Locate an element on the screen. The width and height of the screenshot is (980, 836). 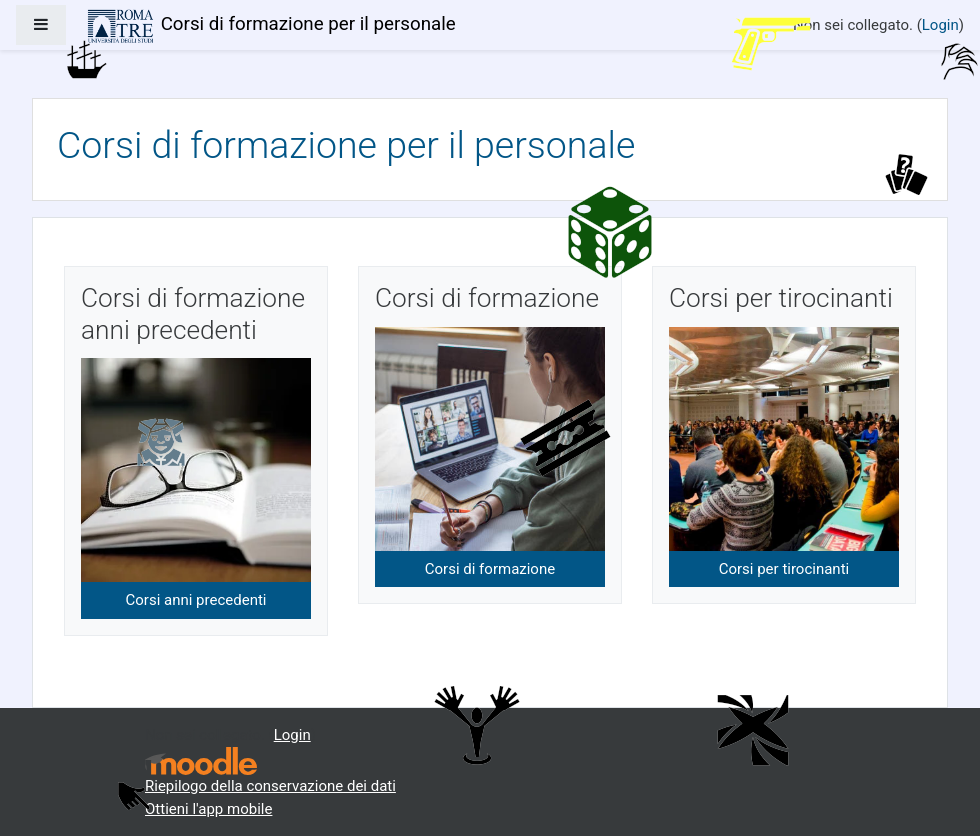
activate shadow grasp ability is located at coordinates (959, 61).